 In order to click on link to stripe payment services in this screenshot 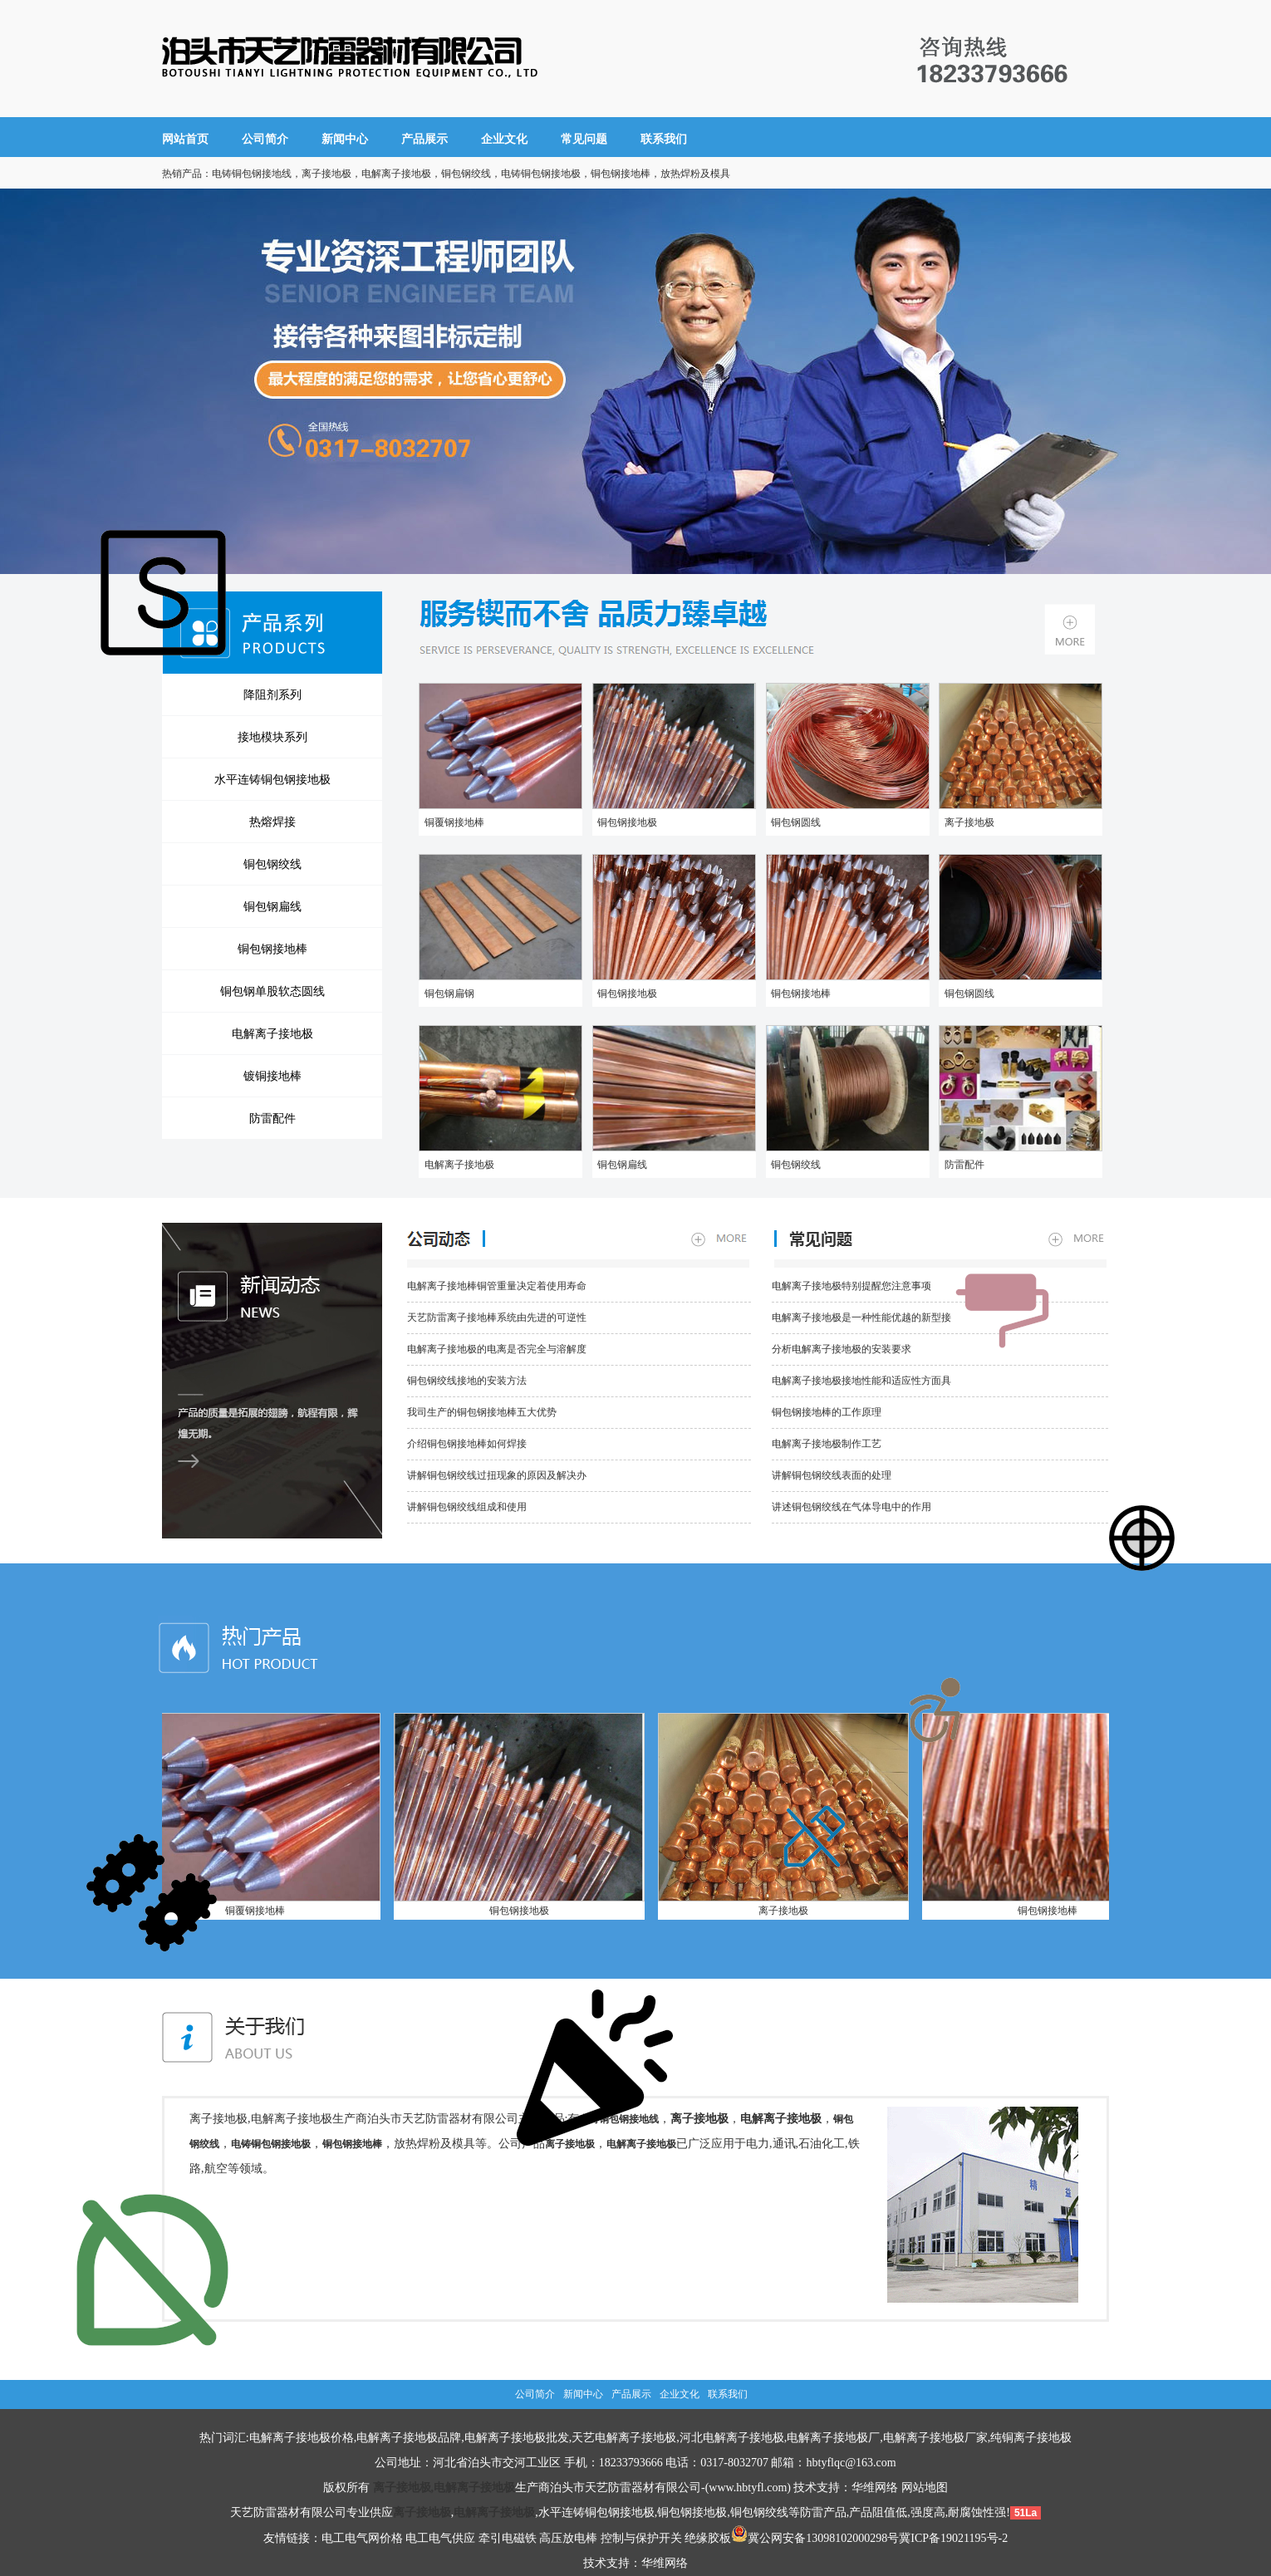, I will do `click(163, 592)`.